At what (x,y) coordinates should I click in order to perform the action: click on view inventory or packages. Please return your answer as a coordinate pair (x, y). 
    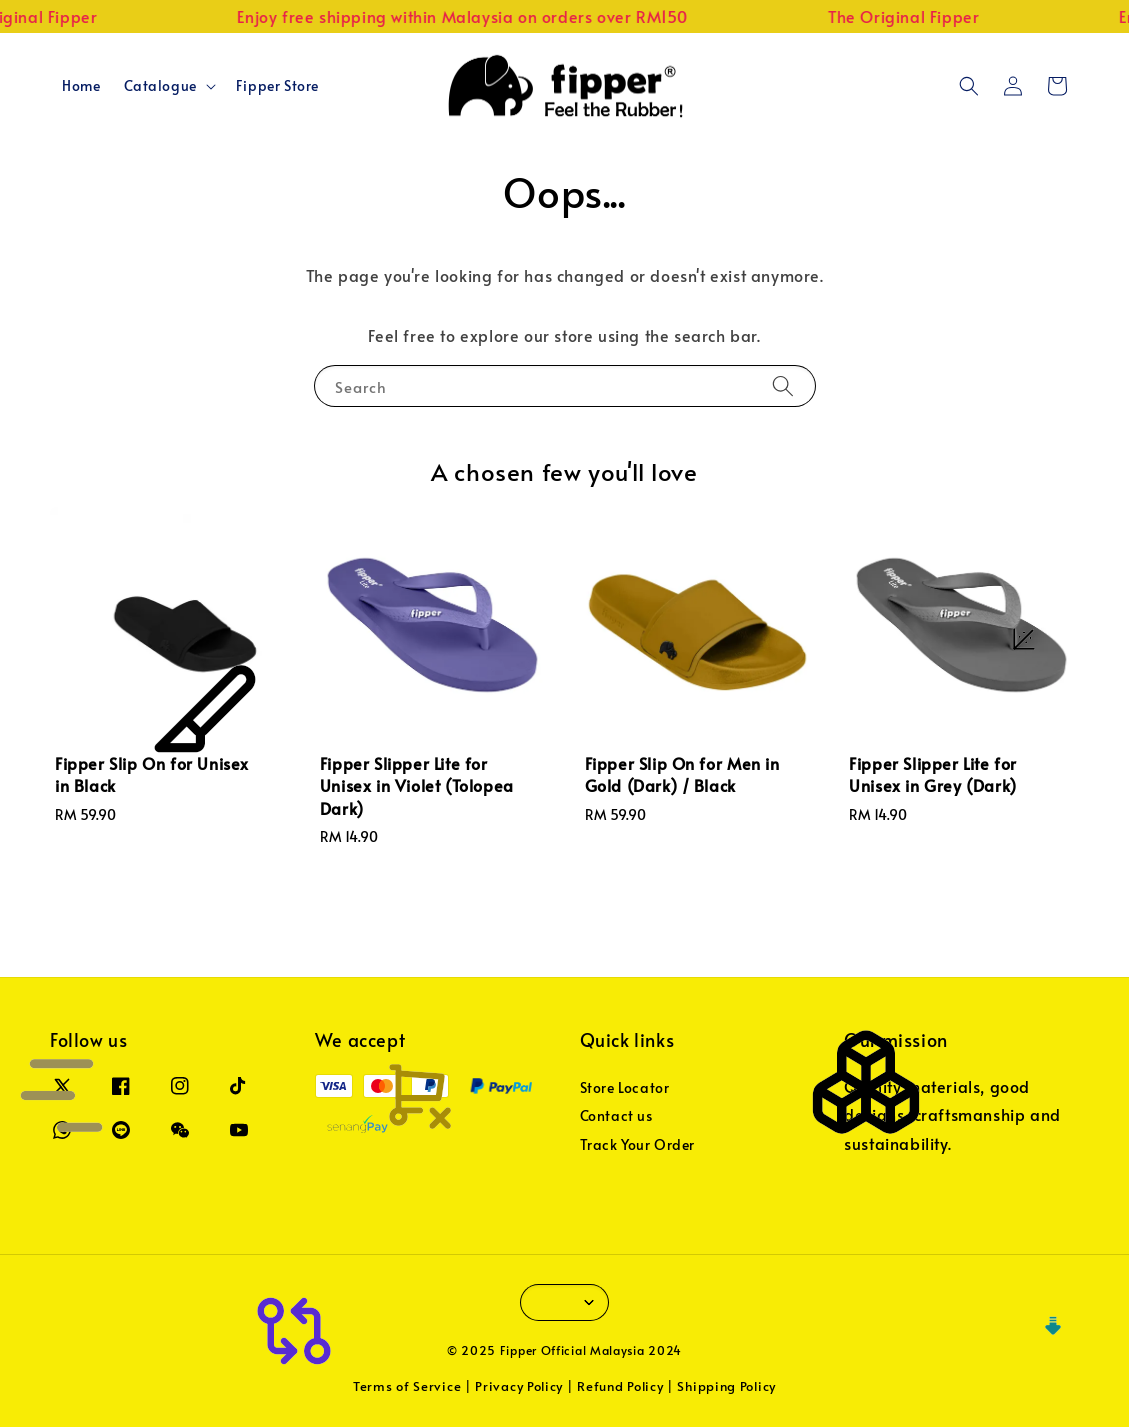
    Looking at the image, I should click on (866, 1082).